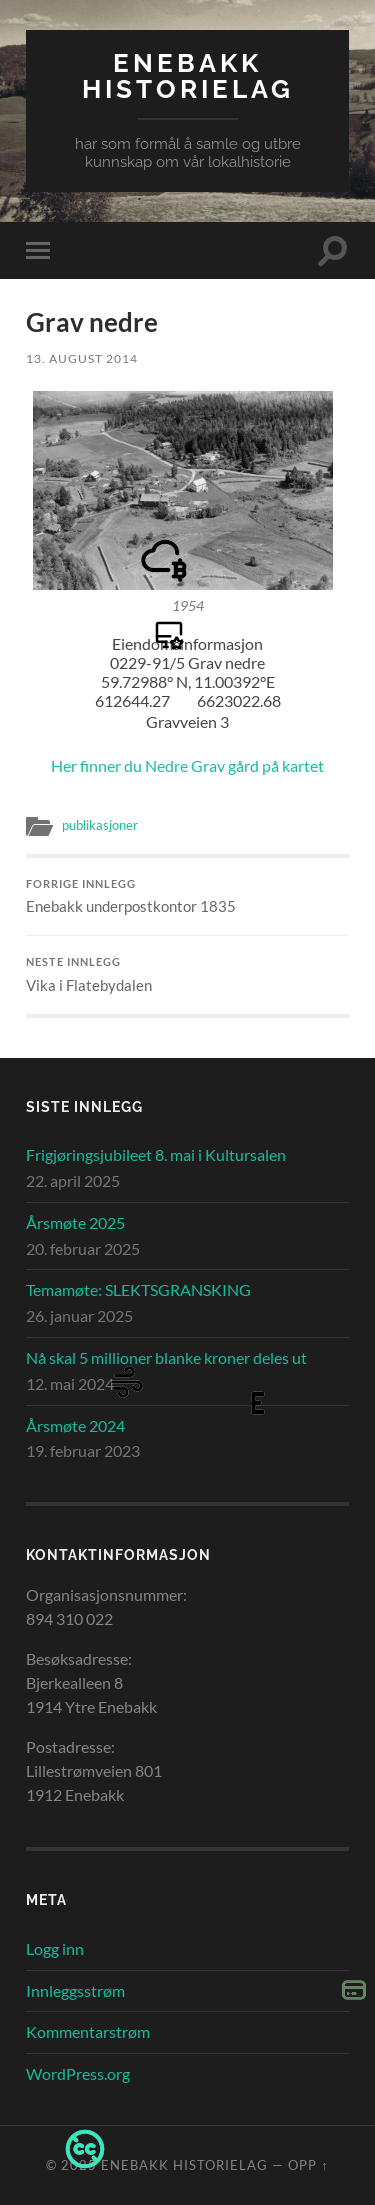 This screenshot has width=375, height=2205. Describe the element at coordinates (354, 1990) in the screenshot. I see `manage payment methods` at that location.